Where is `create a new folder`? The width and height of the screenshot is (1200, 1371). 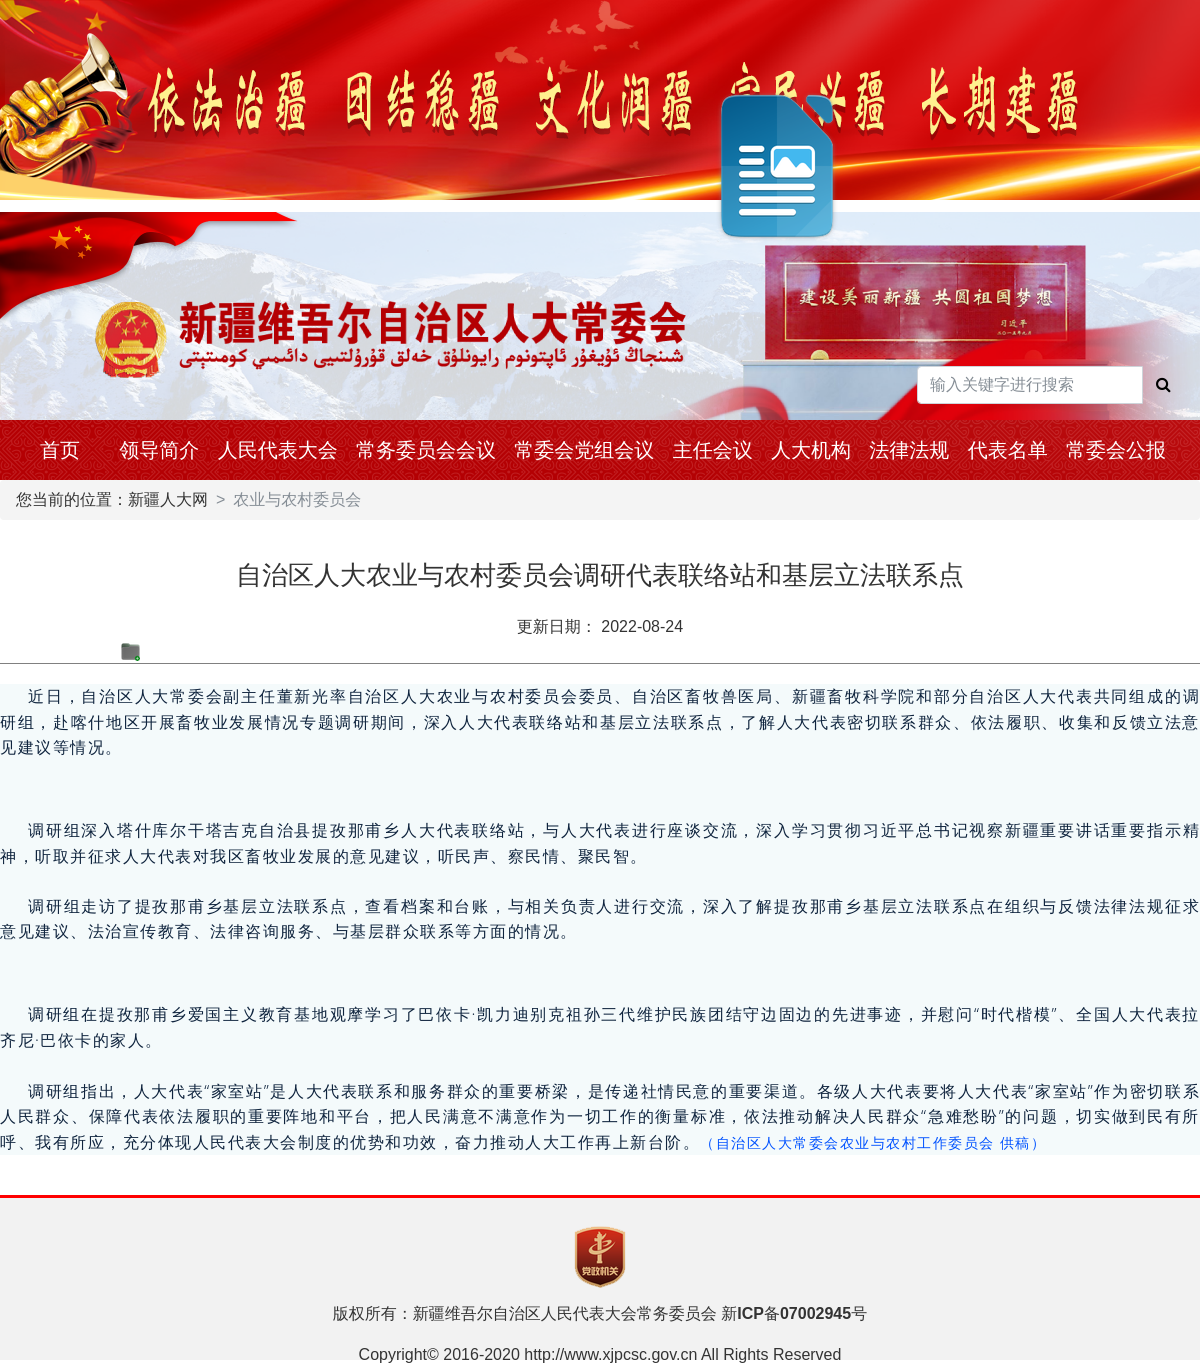
create a new folder is located at coordinates (130, 651).